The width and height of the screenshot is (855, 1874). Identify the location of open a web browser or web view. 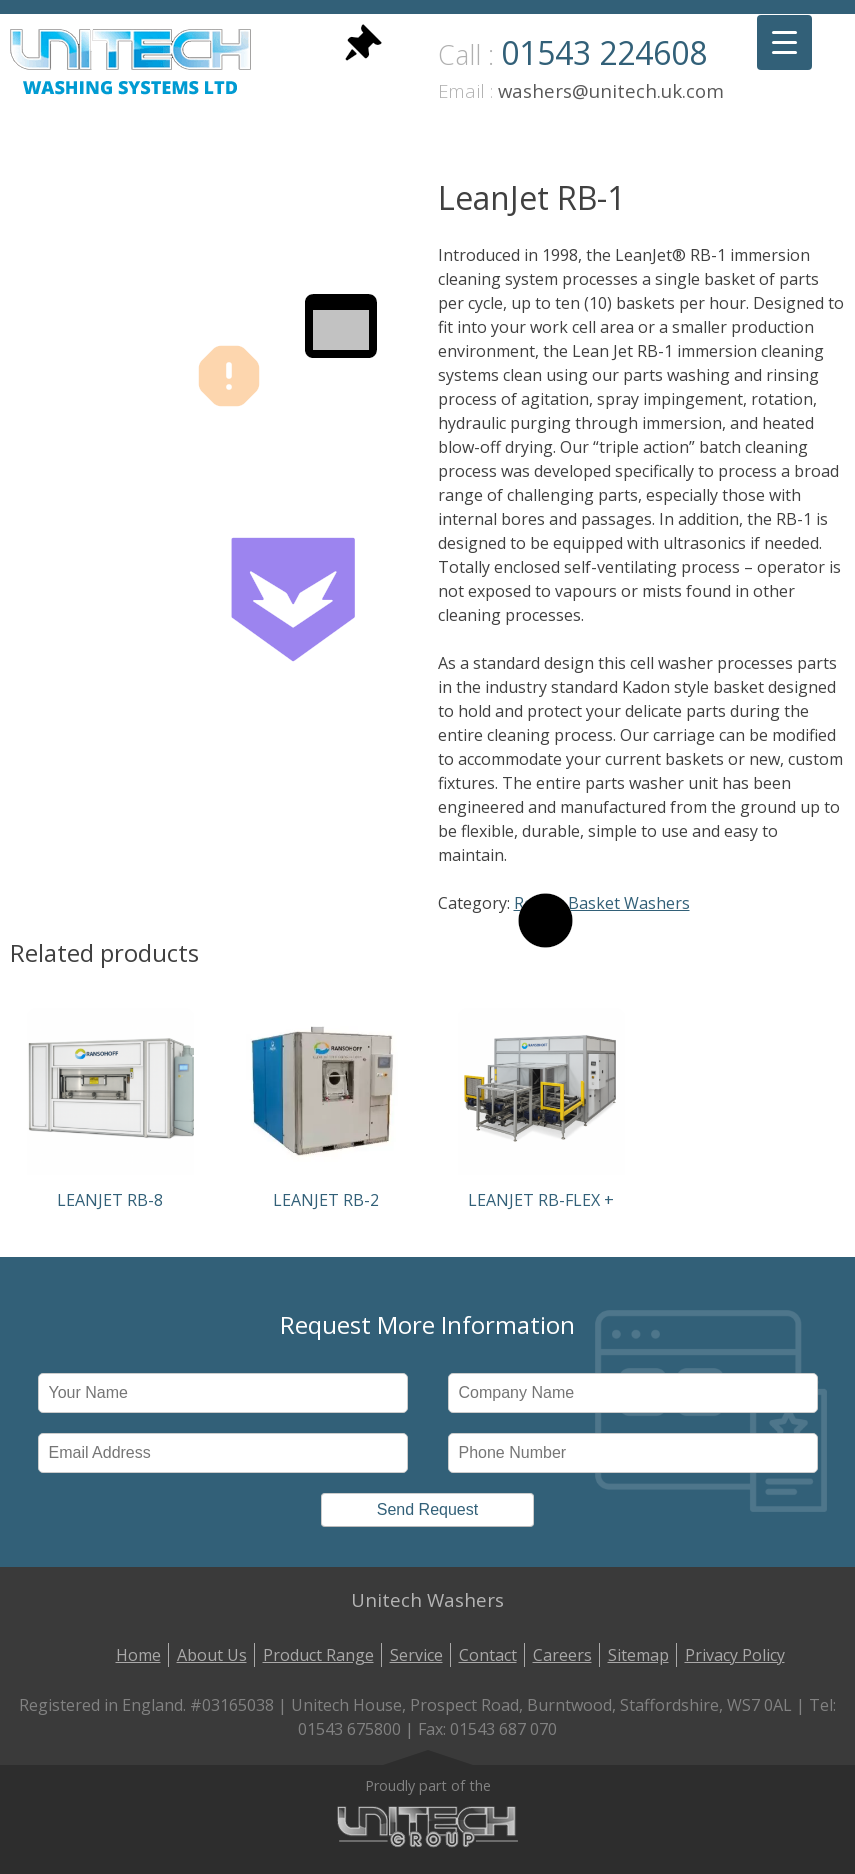
(341, 326).